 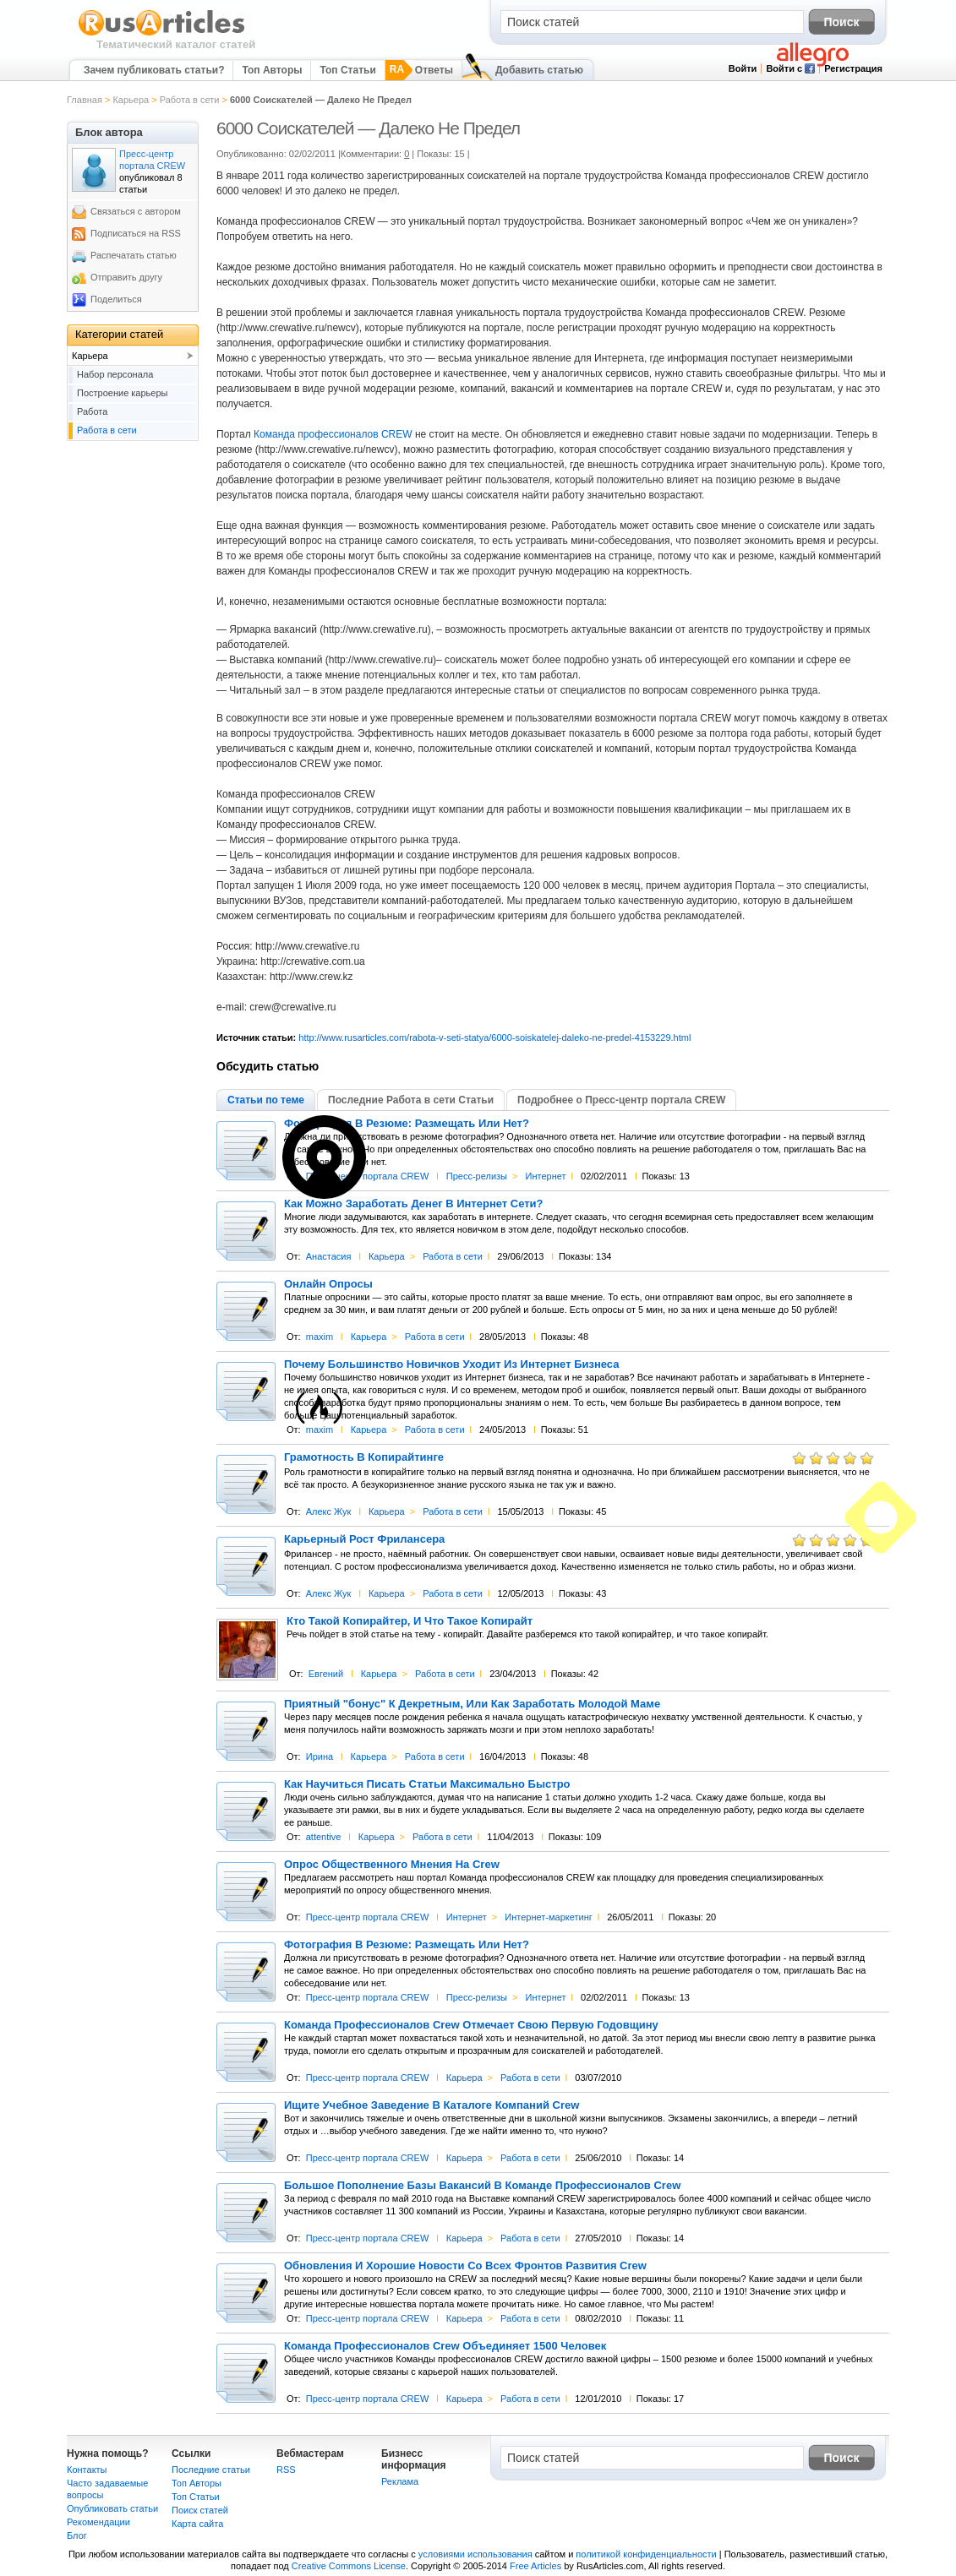 What do you see at coordinates (324, 1157) in the screenshot?
I see `open the Castro podcast app` at bounding box center [324, 1157].